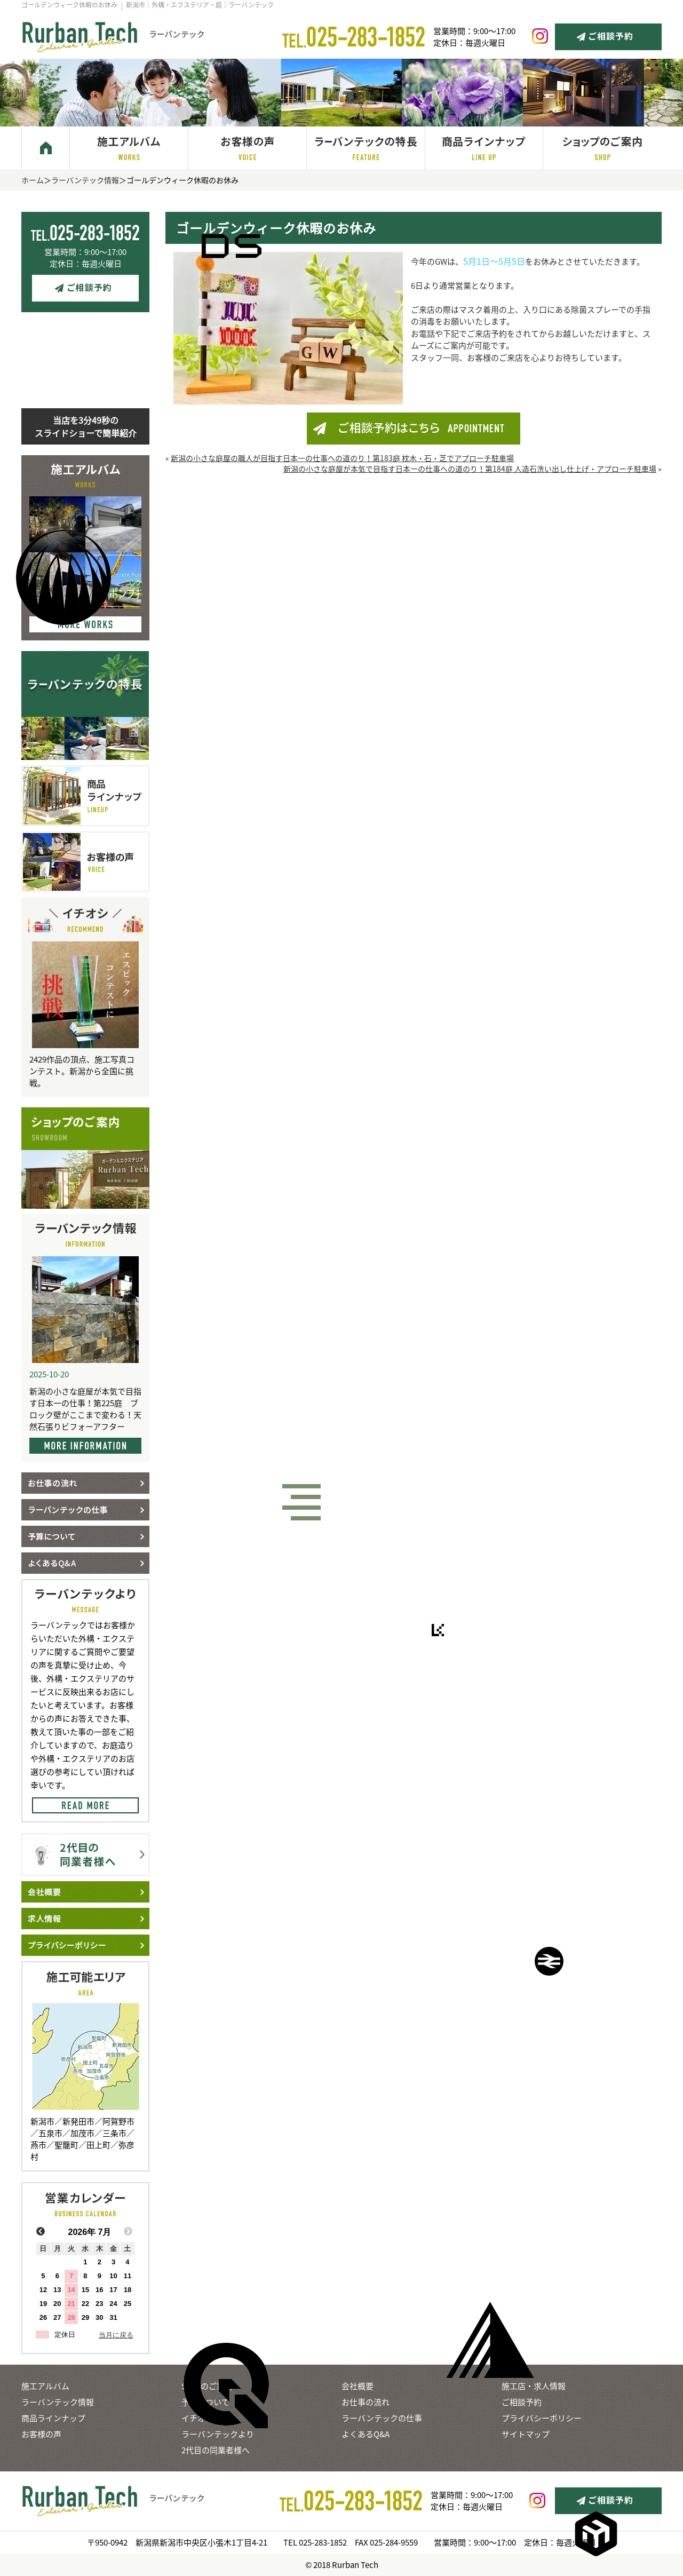 The height and width of the screenshot is (2576, 683). I want to click on DataStax company logo, so click(232, 246).